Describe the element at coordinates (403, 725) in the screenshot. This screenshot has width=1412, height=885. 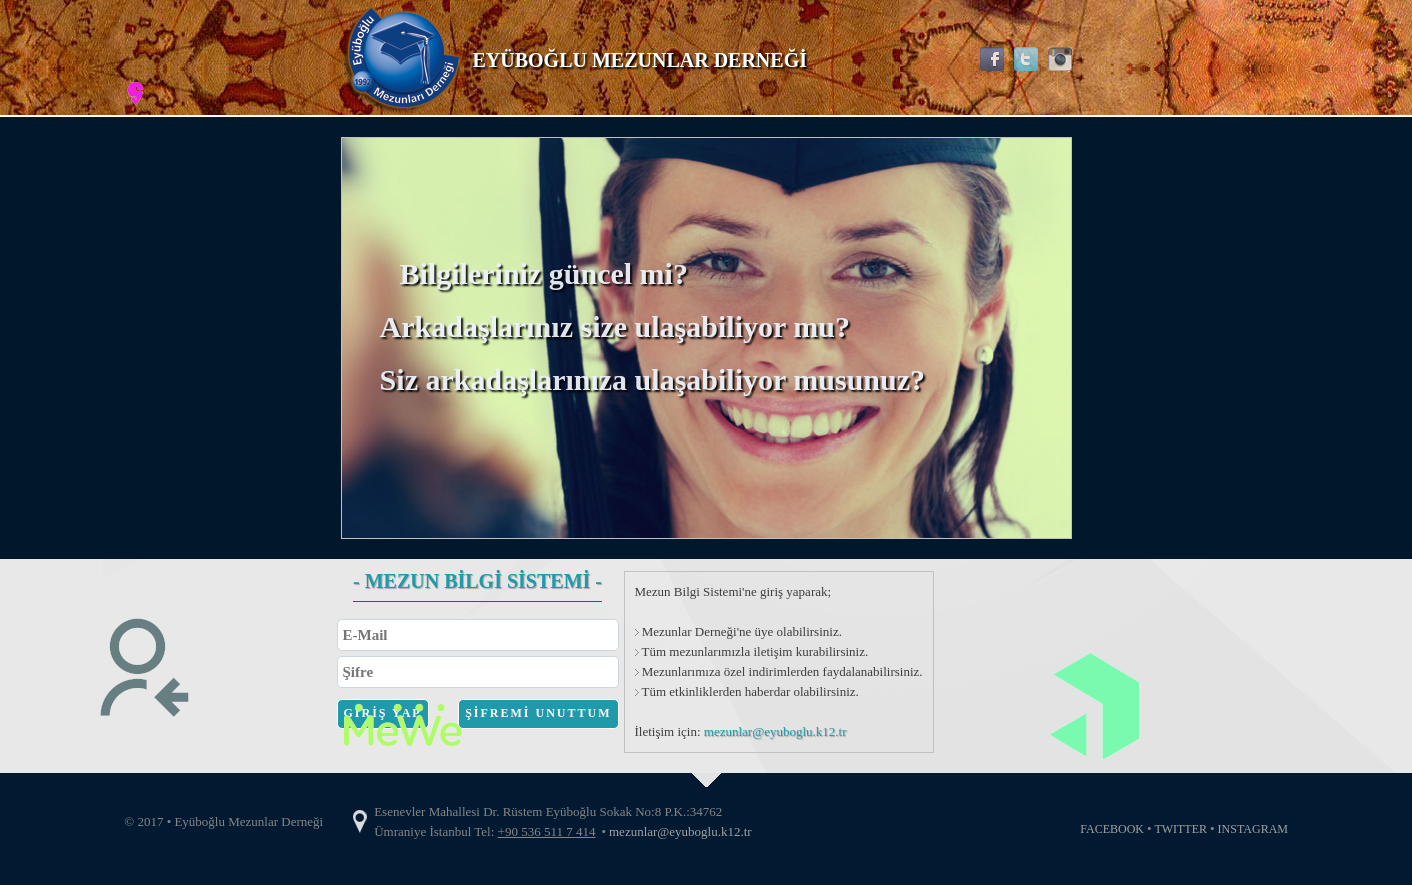
I see `open the MeWe social network app` at that location.